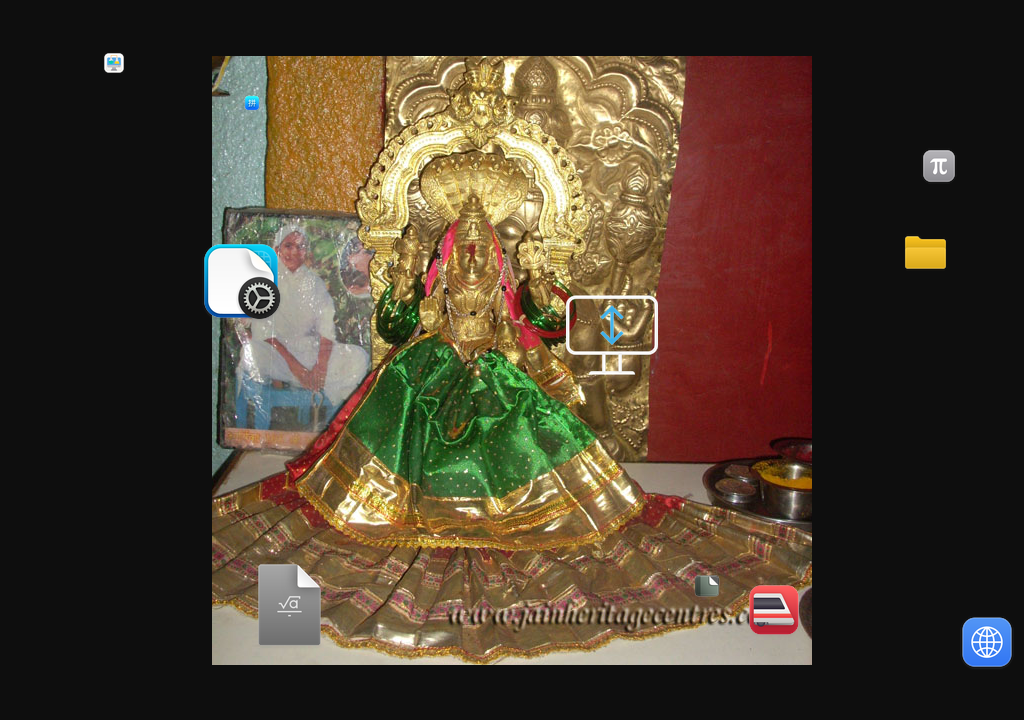 Image resolution: width=1024 pixels, height=720 pixels. Describe the element at coordinates (252, 103) in the screenshot. I see `open ibus pinyin chinese input method` at that location.